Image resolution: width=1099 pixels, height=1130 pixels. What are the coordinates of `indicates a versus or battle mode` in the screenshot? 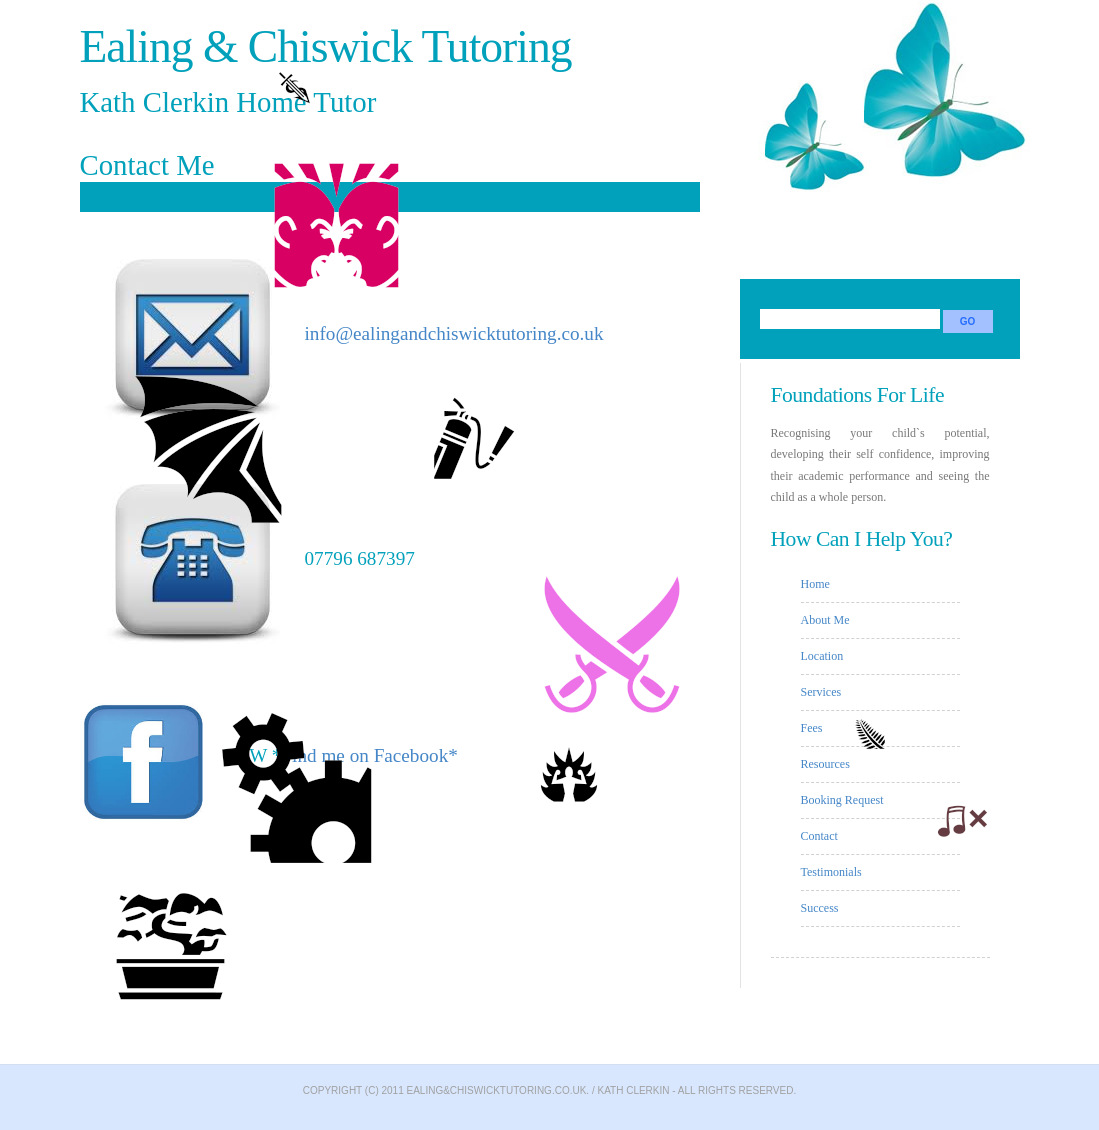 It's located at (336, 225).